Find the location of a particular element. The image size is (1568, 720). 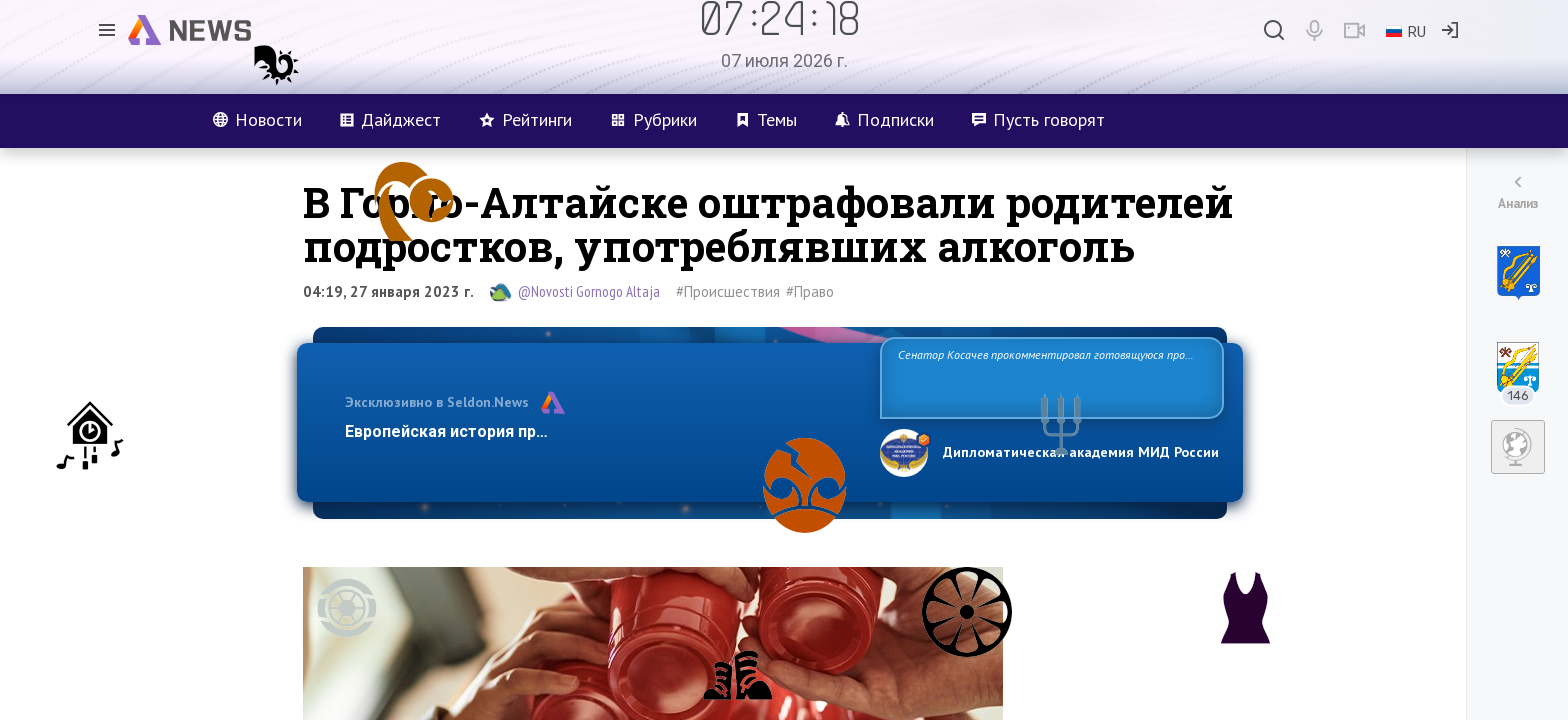

citrus fruit category in a food or grocery app is located at coordinates (967, 612).